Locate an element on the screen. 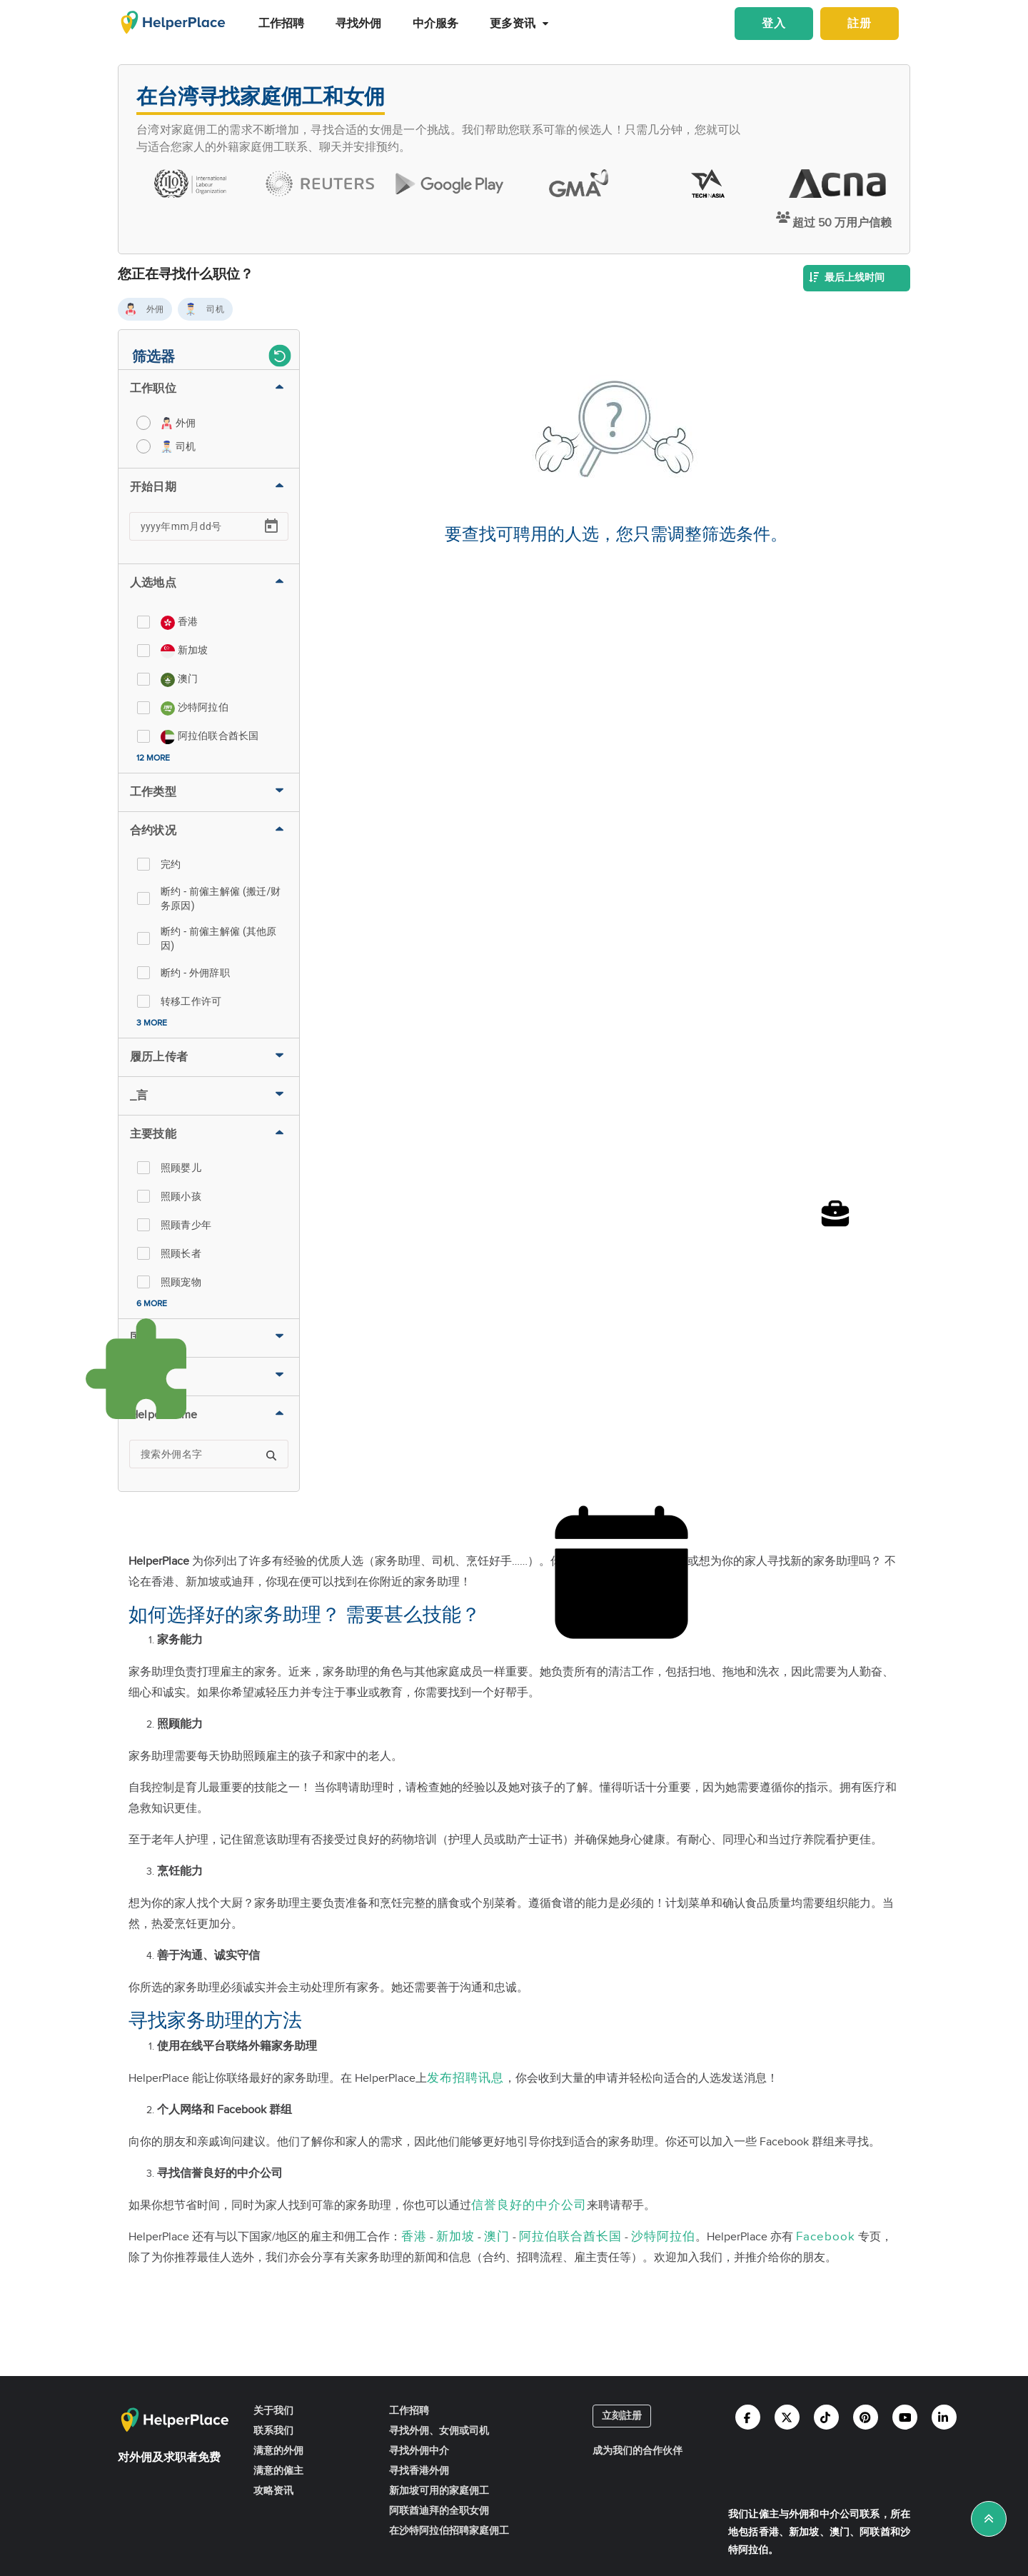 Image resolution: width=1028 pixels, height=2576 pixels. manage plugins or extensions is located at coordinates (136, 1368).